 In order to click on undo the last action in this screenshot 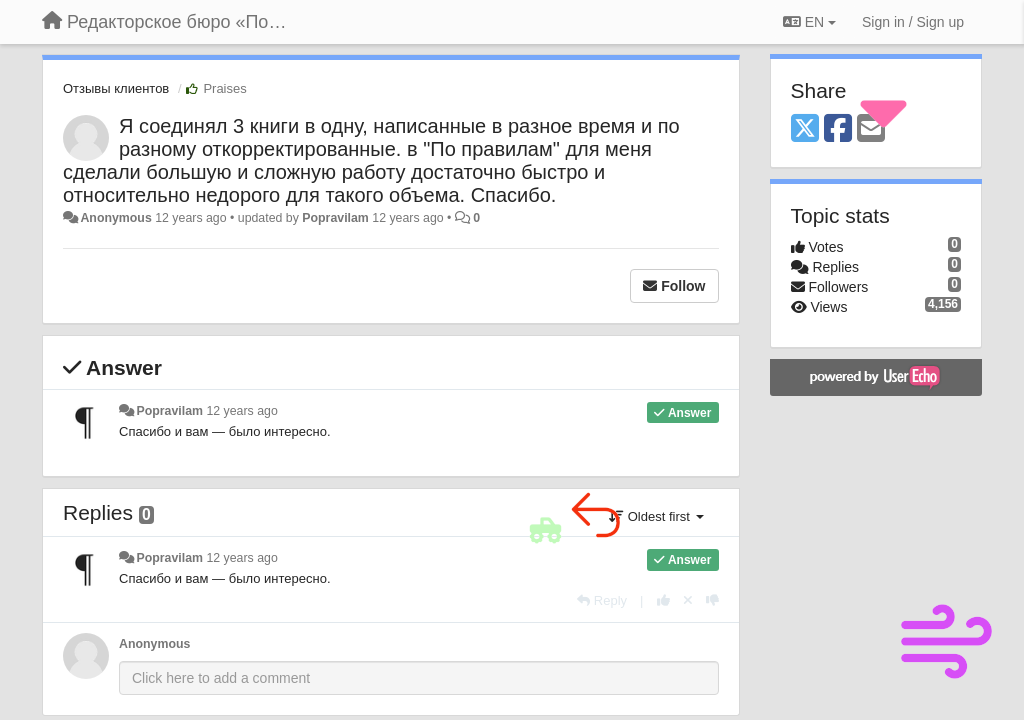, I will do `click(595, 516)`.